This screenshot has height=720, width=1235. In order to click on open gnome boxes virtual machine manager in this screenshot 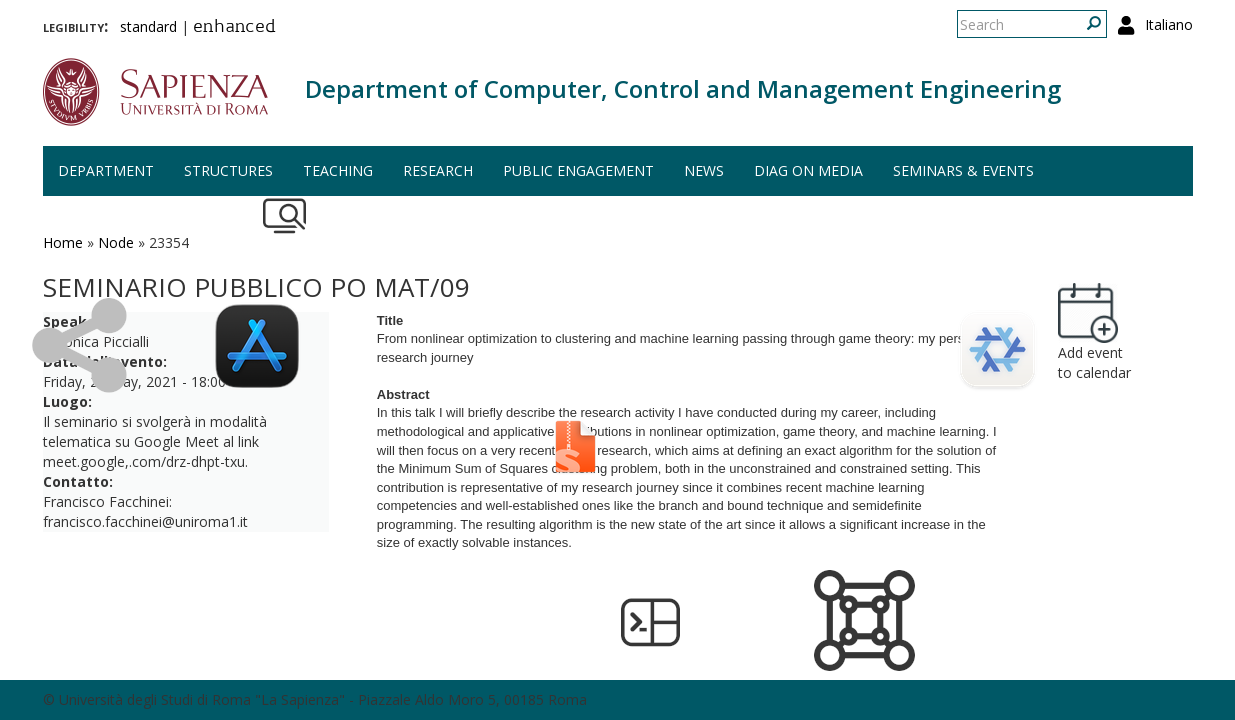, I will do `click(864, 620)`.